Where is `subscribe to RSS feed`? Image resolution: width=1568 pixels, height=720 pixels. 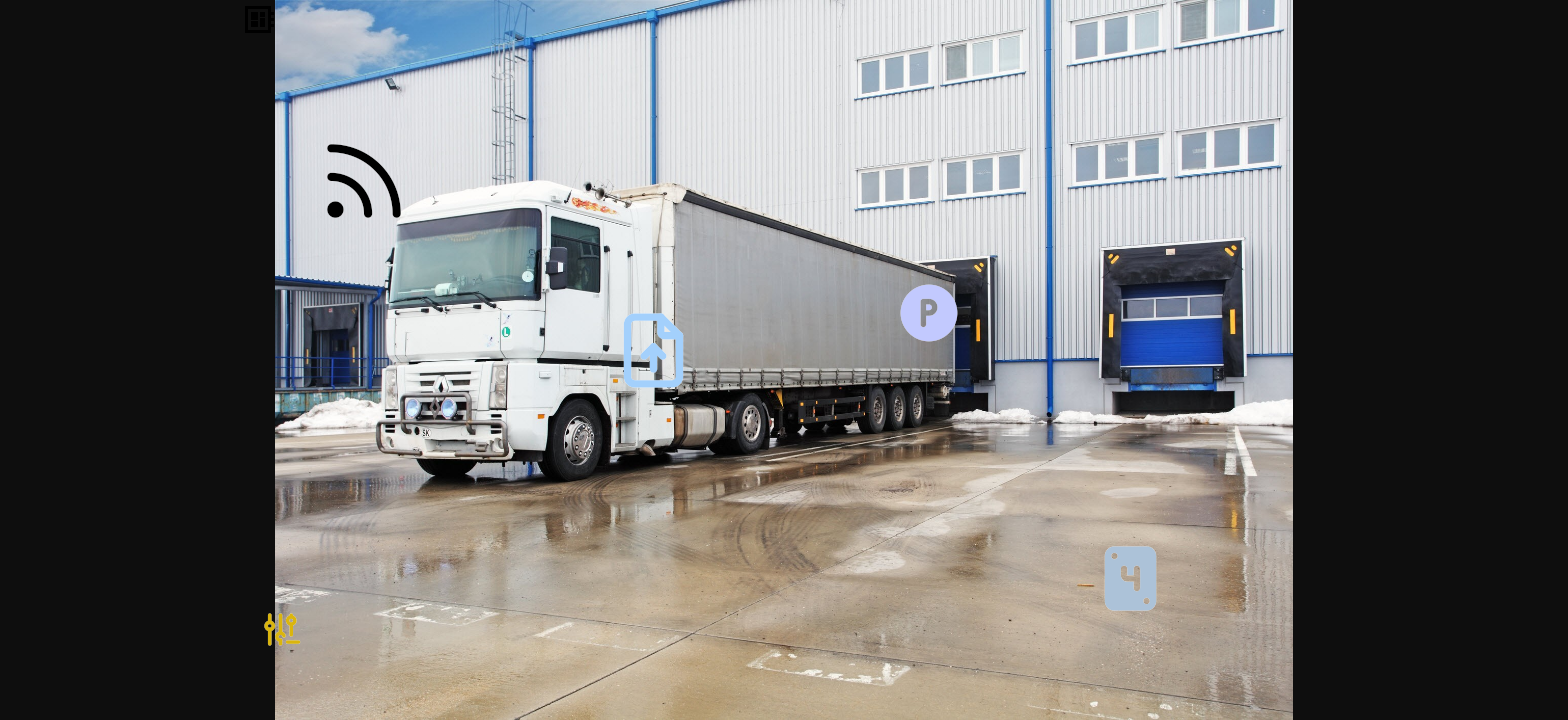 subscribe to RSS feed is located at coordinates (364, 181).